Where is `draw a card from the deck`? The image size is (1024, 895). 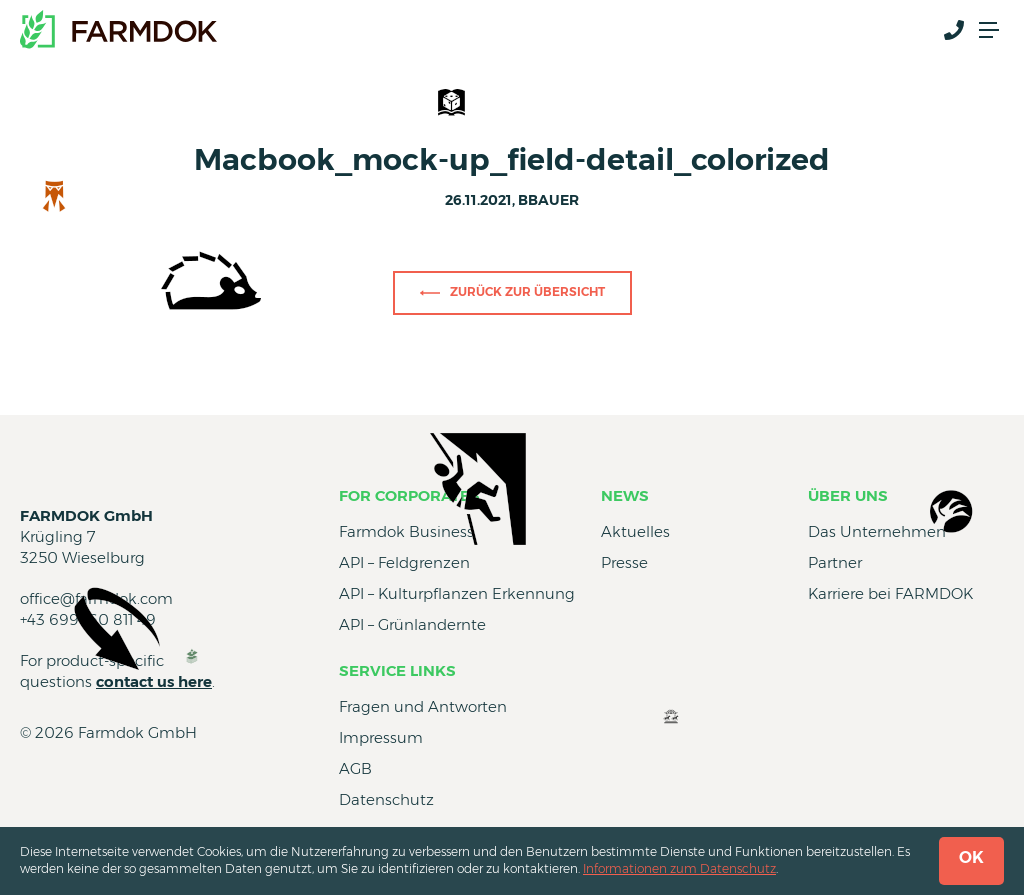 draw a card from the deck is located at coordinates (192, 656).